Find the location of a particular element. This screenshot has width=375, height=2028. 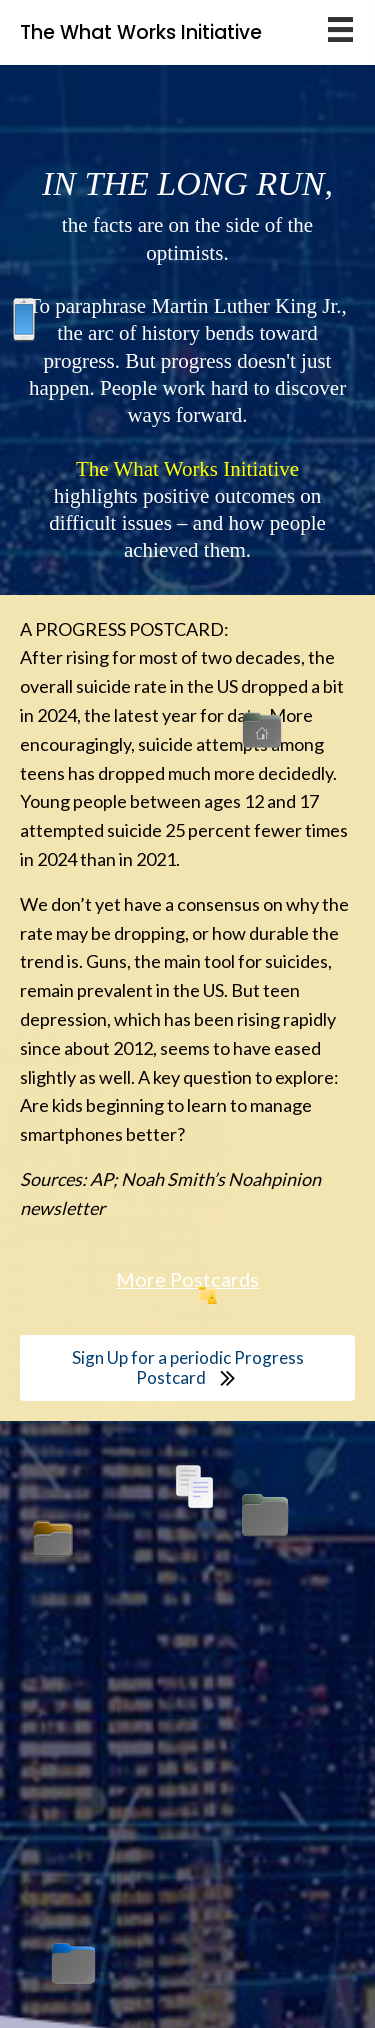

indicates a connected iPhone device is located at coordinates (24, 320).